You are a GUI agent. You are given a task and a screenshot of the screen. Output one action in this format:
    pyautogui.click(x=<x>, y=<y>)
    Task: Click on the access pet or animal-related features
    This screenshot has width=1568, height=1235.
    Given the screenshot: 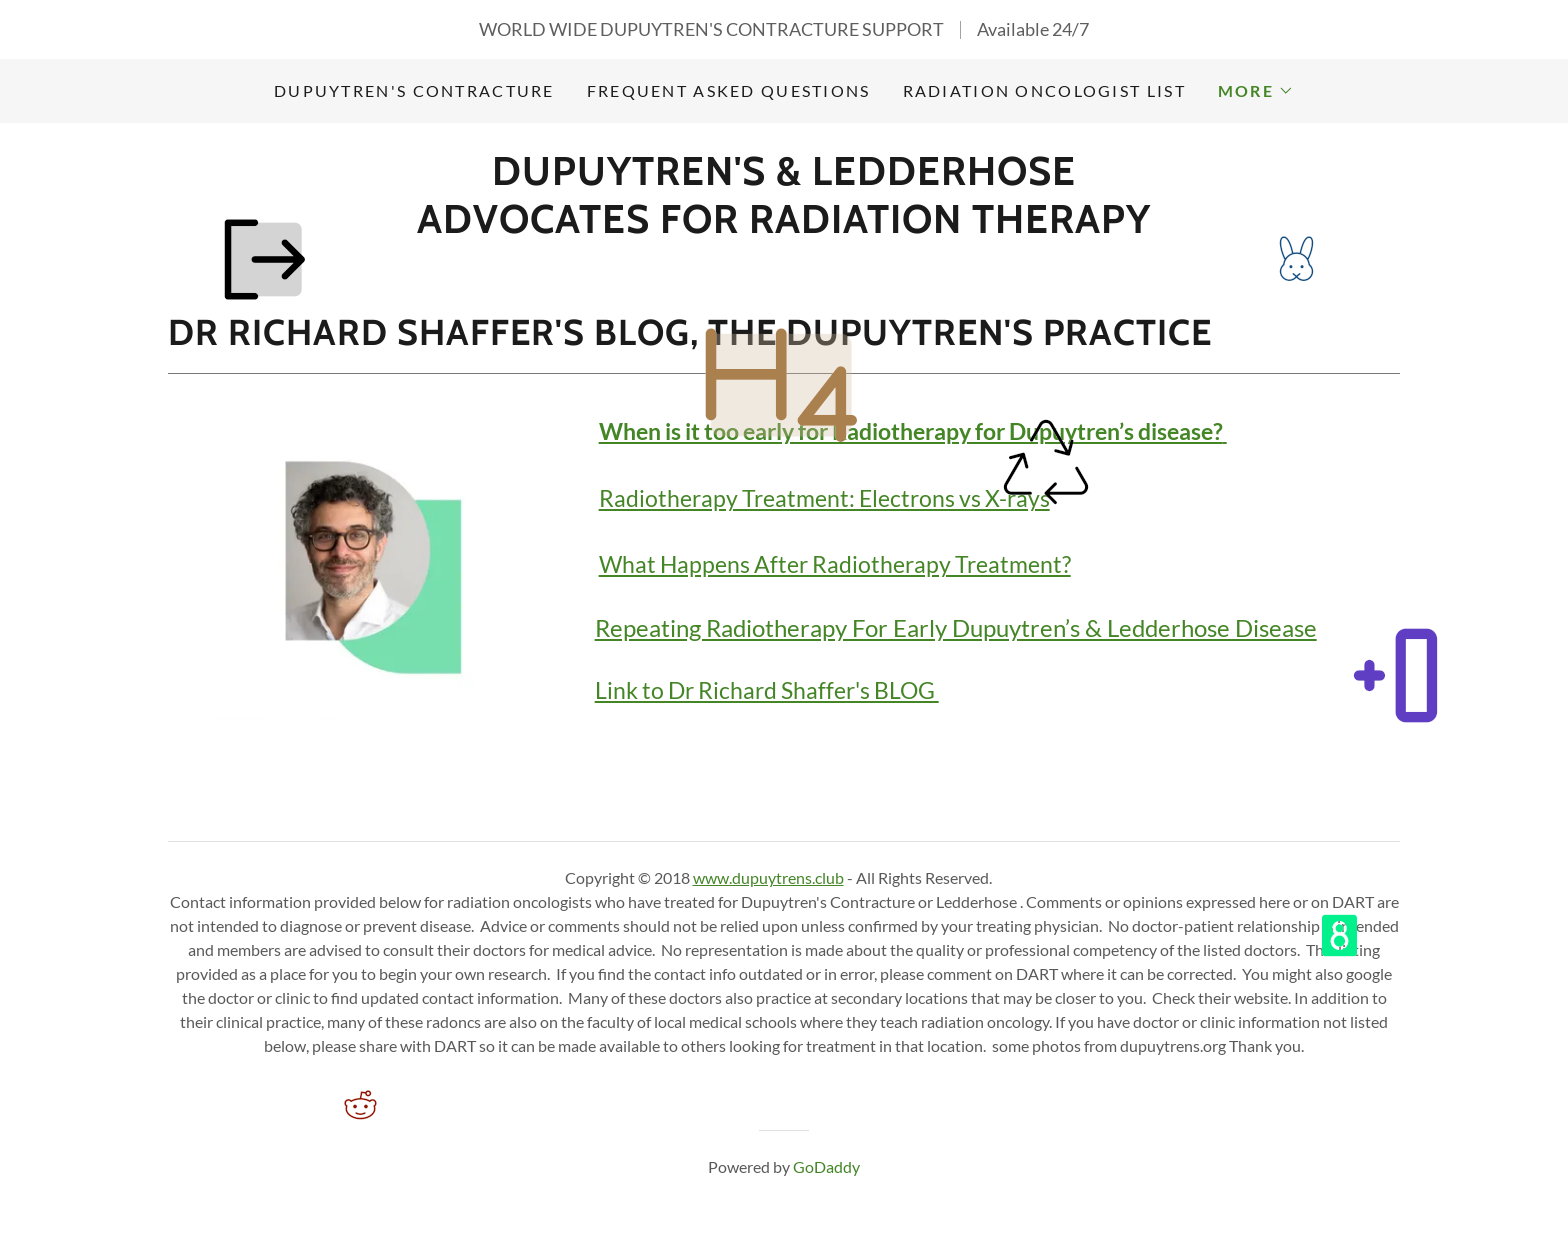 What is the action you would take?
    pyautogui.click(x=1296, y=259)
    